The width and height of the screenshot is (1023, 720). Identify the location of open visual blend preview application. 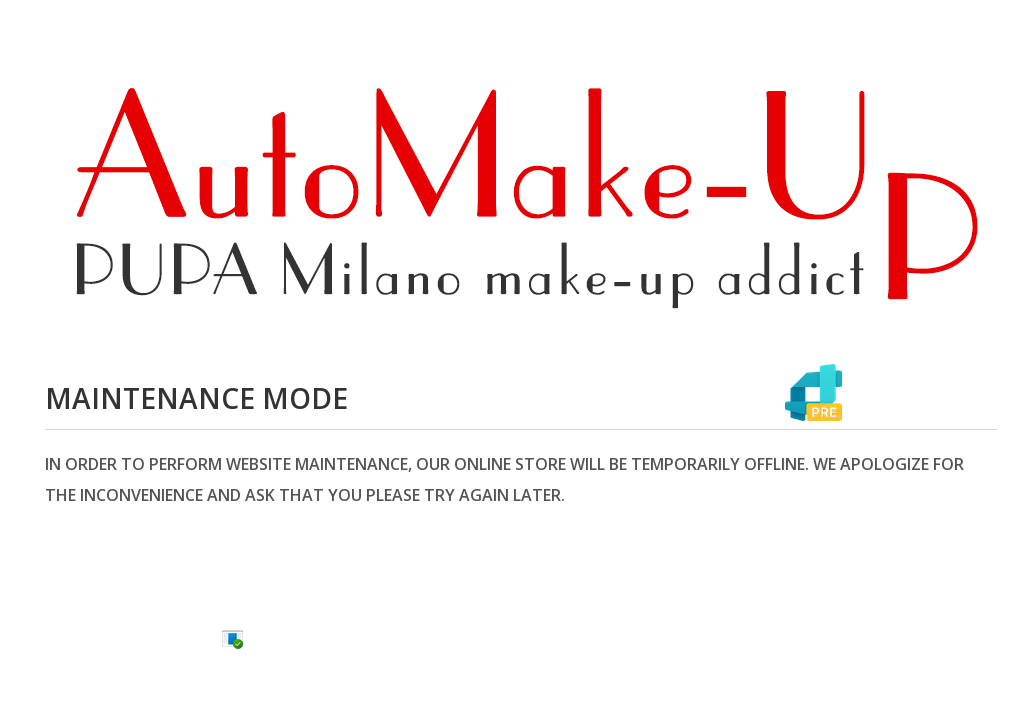
(813, 392).